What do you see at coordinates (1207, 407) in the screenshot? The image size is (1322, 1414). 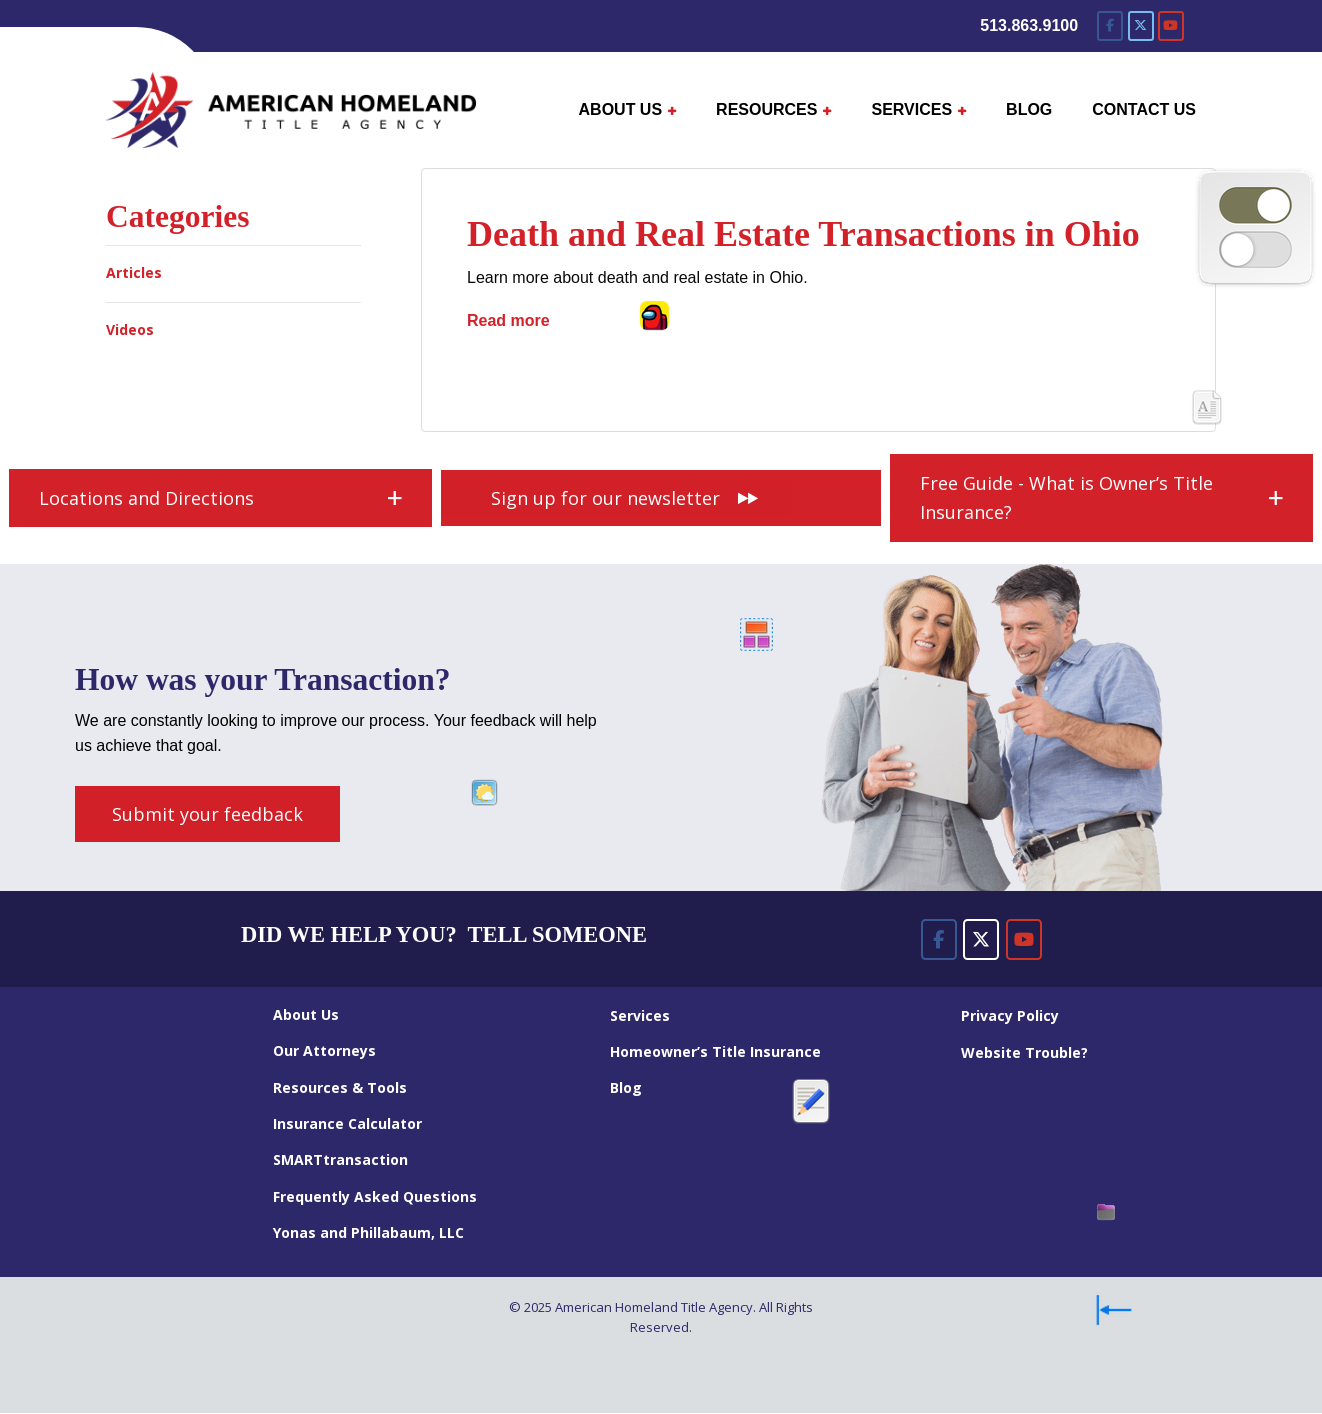 I see `open a rich text document` at bounding box center [1207, 407].